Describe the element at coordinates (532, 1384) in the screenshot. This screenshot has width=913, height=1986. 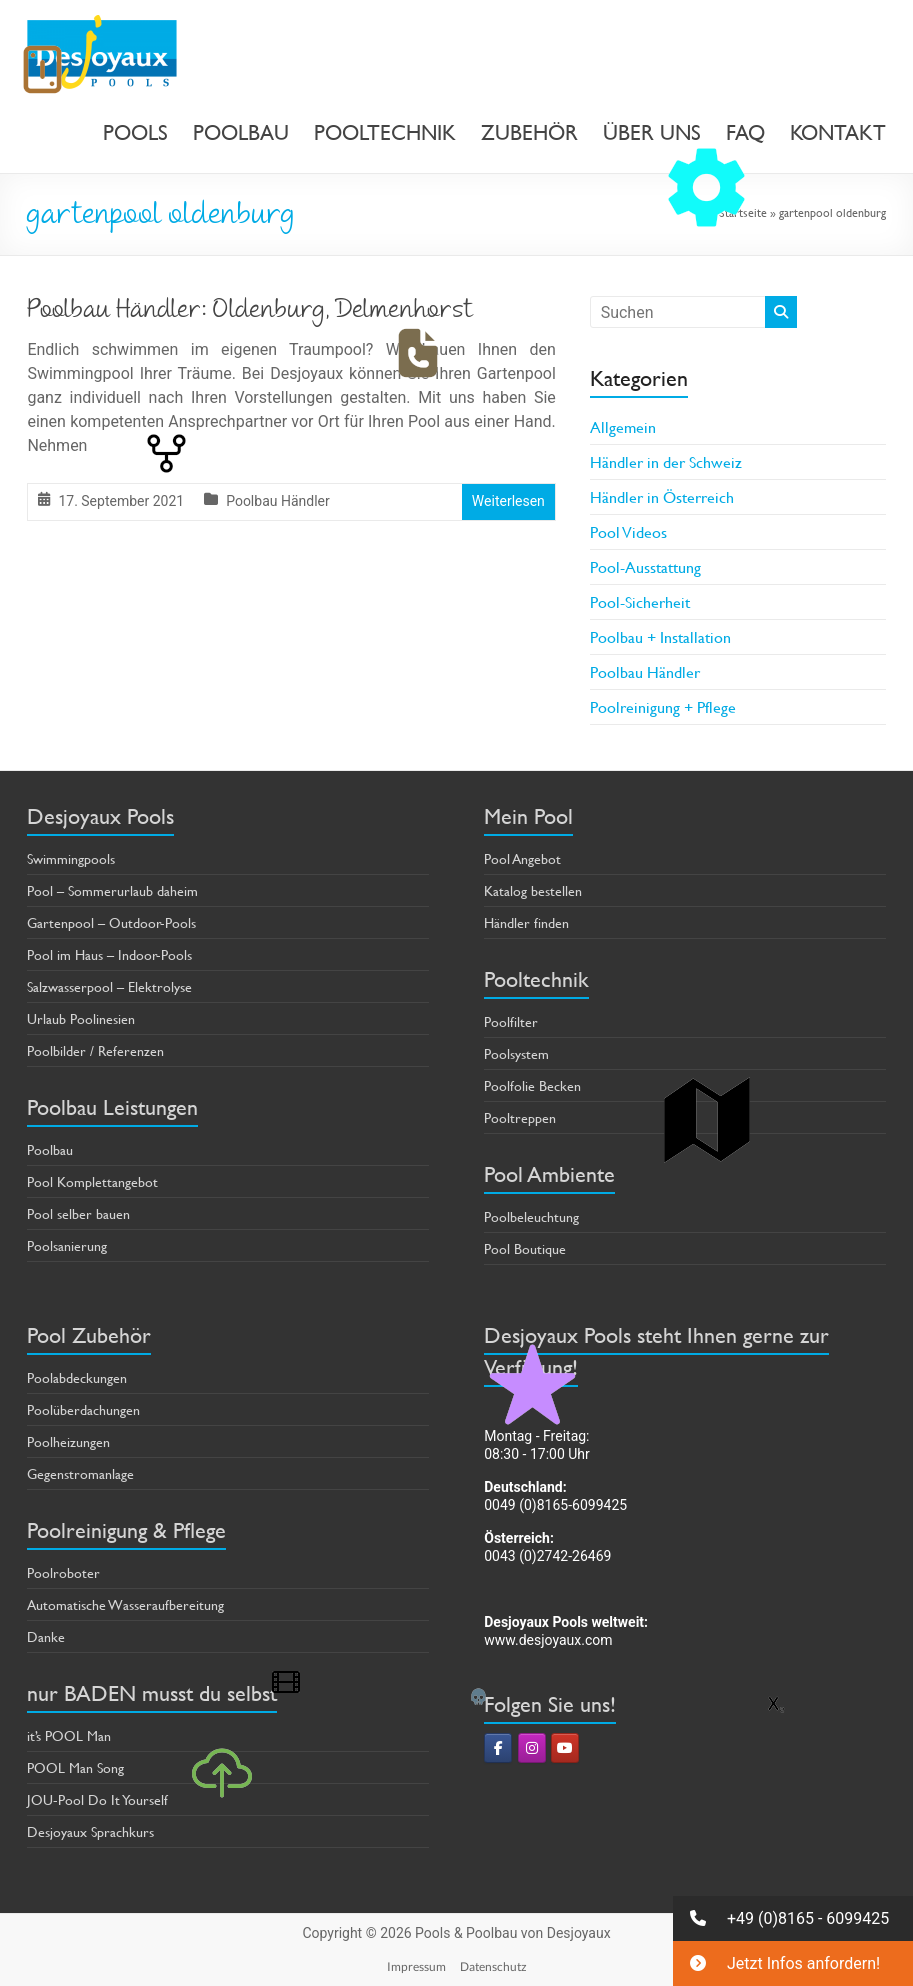
I see `add to favorites` at that location.